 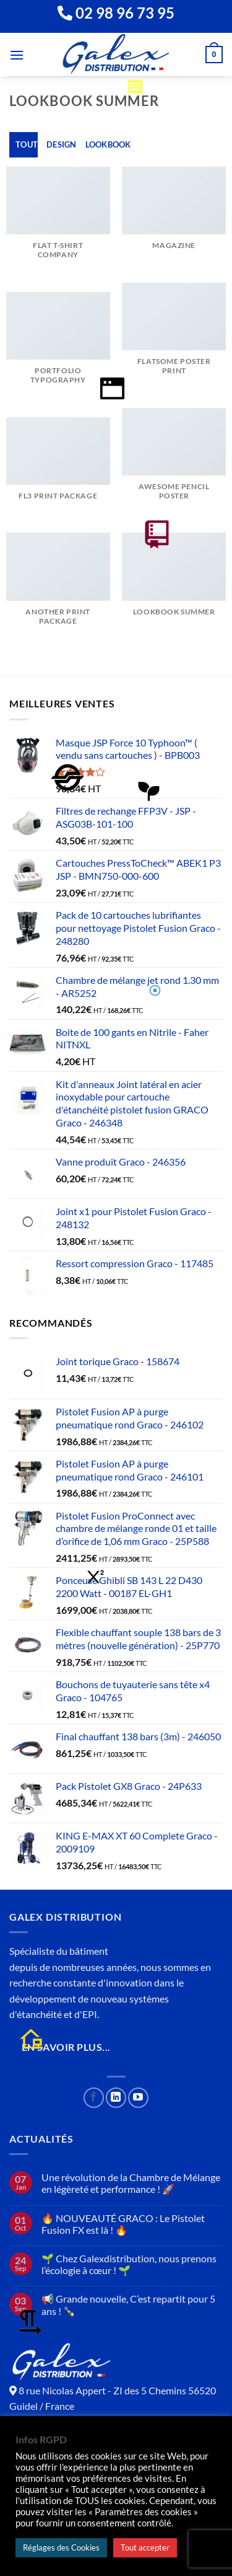 What do you see at coordinates (95, 1577) in the screenshot?
I see `format selected text as superscript` at bounding box center [95, 1577].